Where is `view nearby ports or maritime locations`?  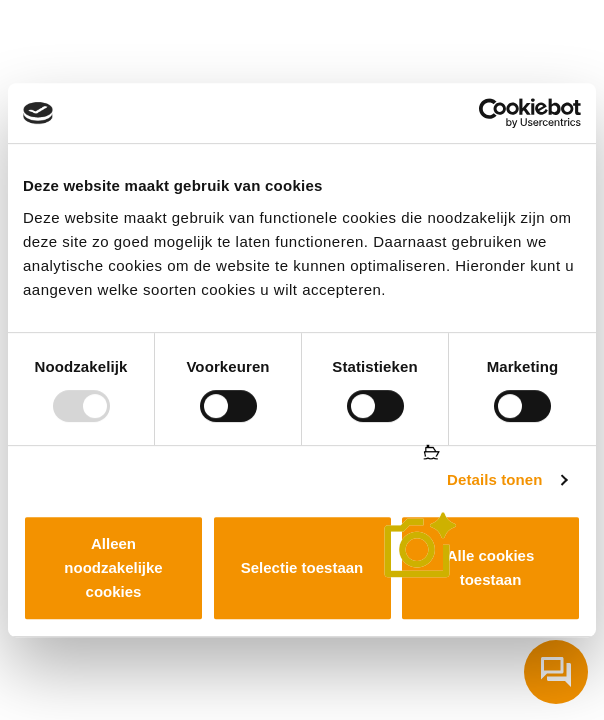
view nearby ports or maritime locations is located at coordinates (431, 452).